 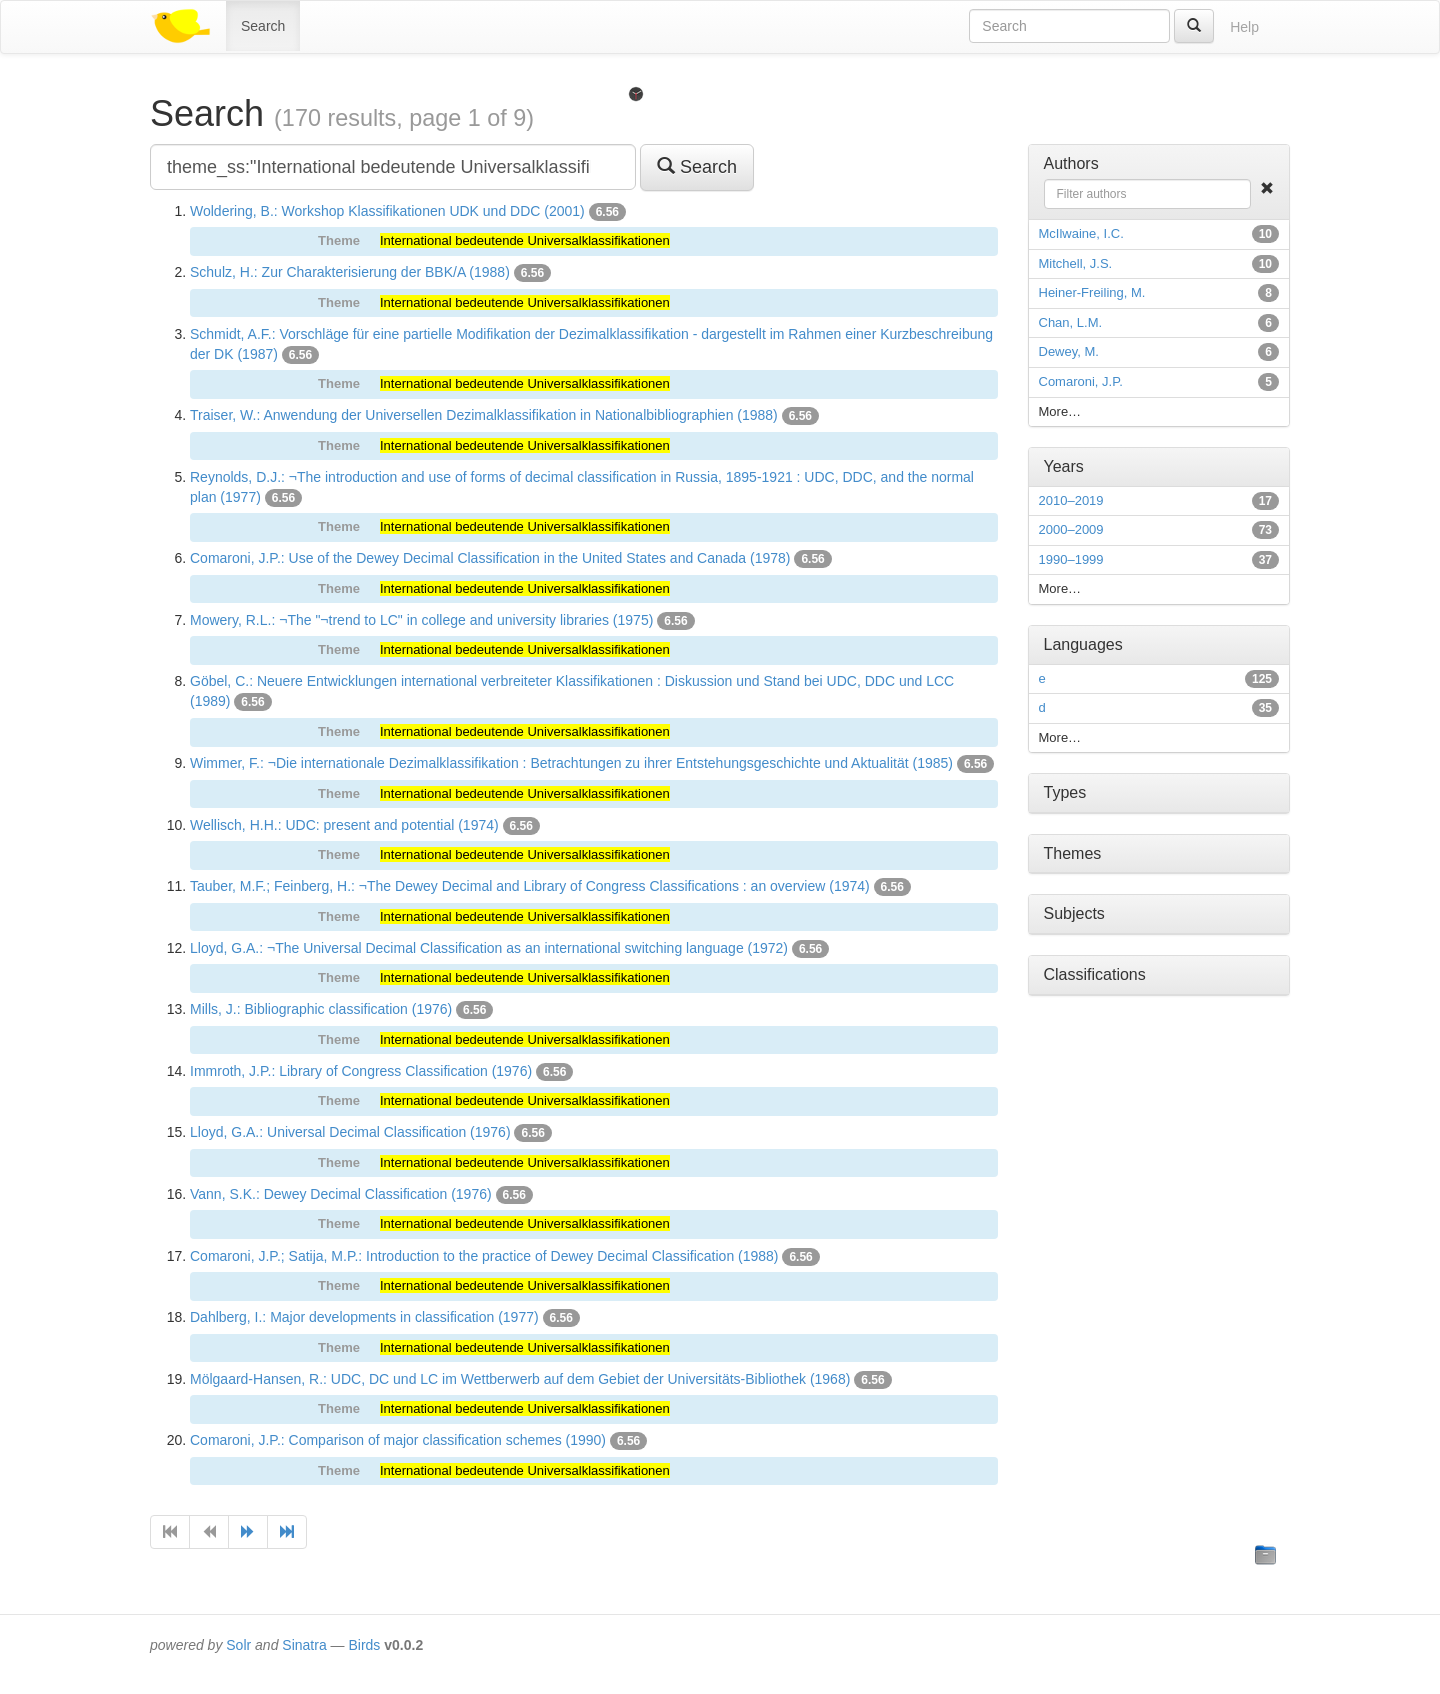 I want to click on indicates a time-sensitive or urgent notification, so click(x=636, y=94).